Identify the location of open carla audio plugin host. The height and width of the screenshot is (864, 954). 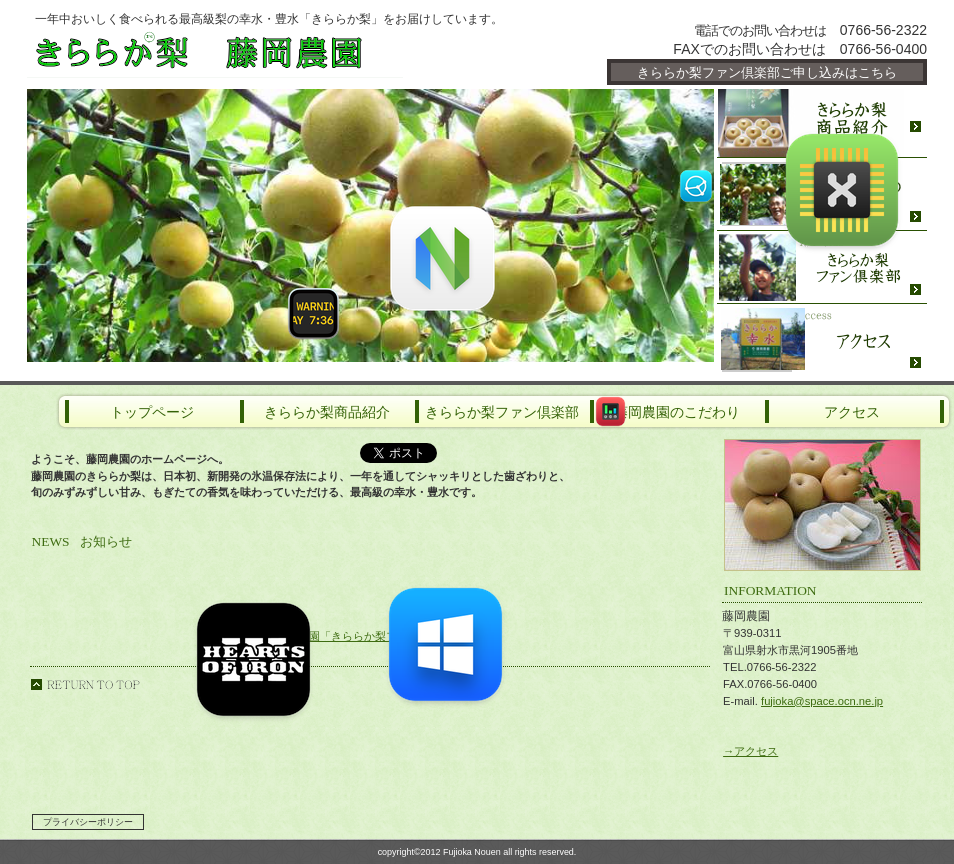
(610, 411).